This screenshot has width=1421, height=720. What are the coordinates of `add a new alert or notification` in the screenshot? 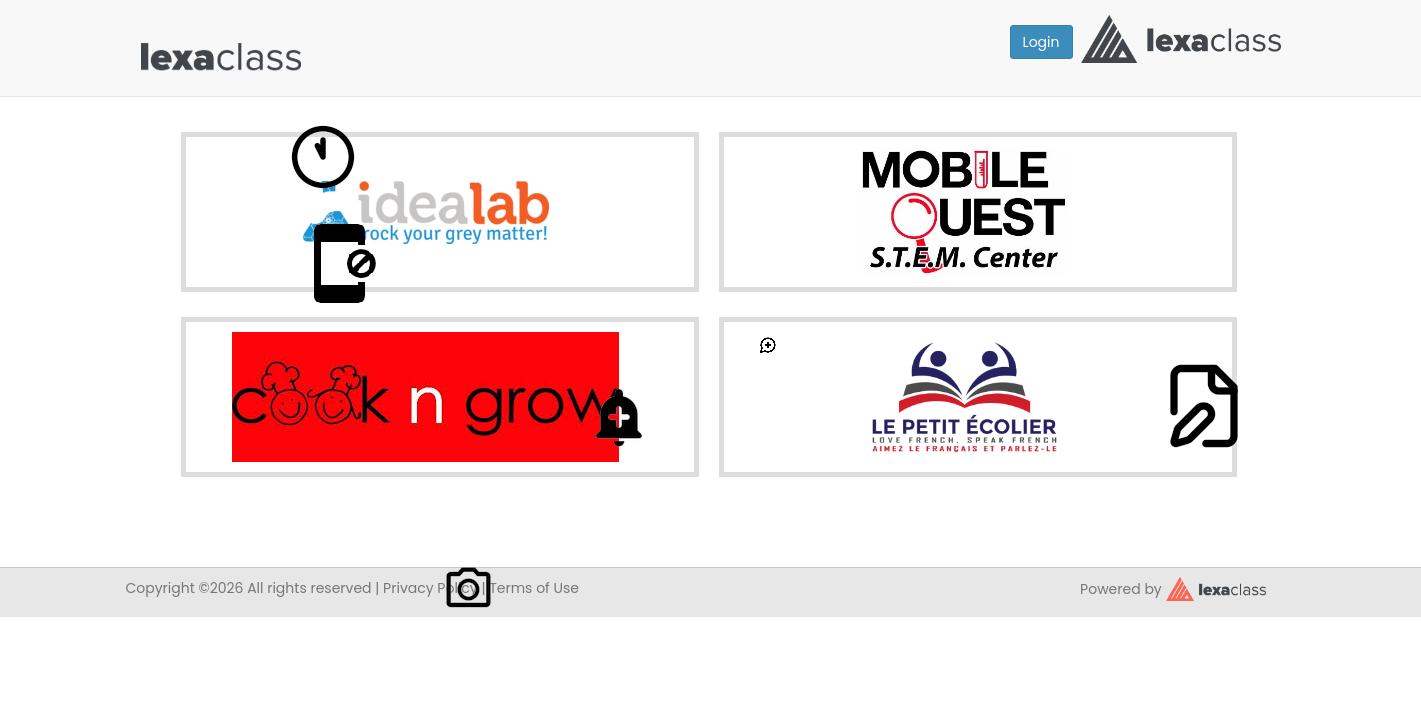 It's located at (619, 417).